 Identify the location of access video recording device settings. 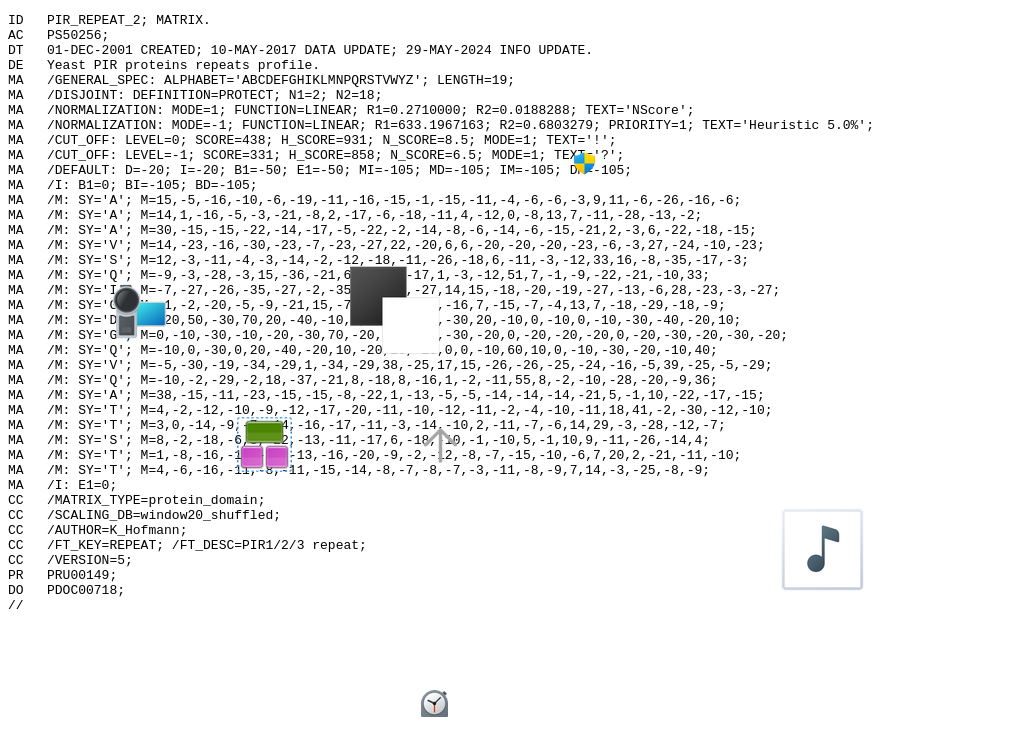
(139, 311).